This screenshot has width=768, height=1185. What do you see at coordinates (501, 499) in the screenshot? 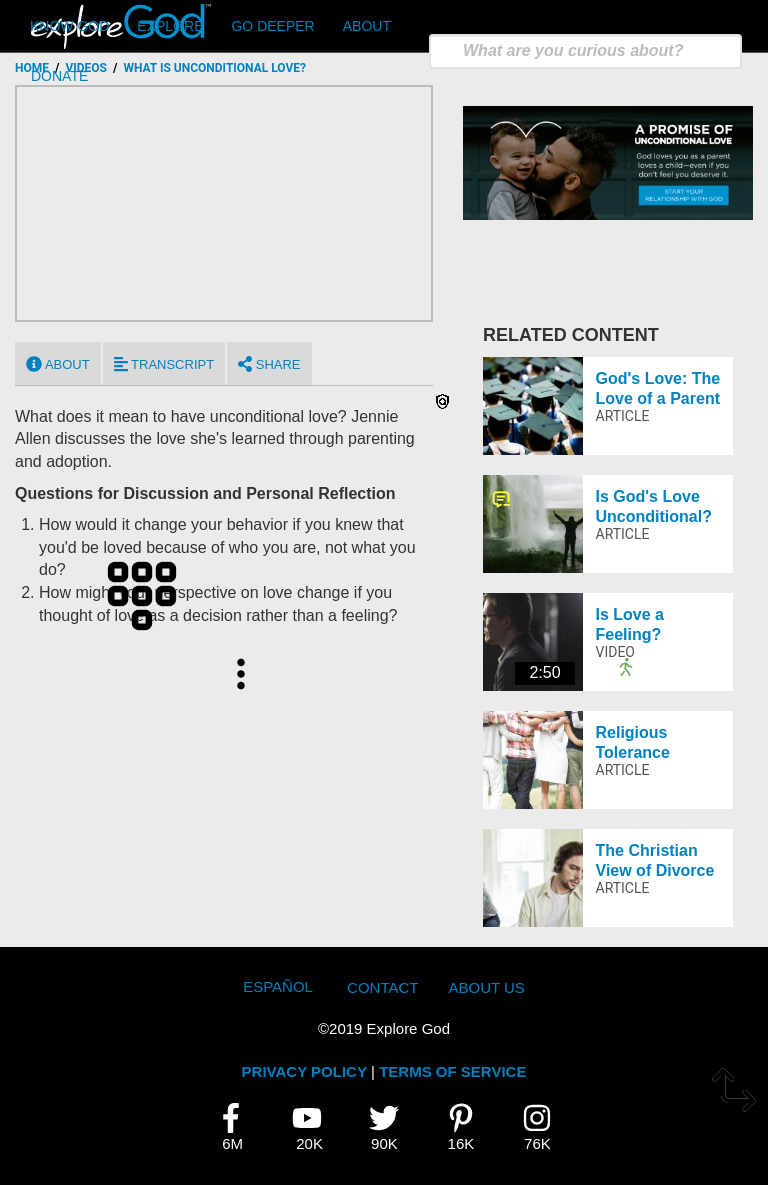
I see `remove a message from the conversation` at bounding box center [501, 499].